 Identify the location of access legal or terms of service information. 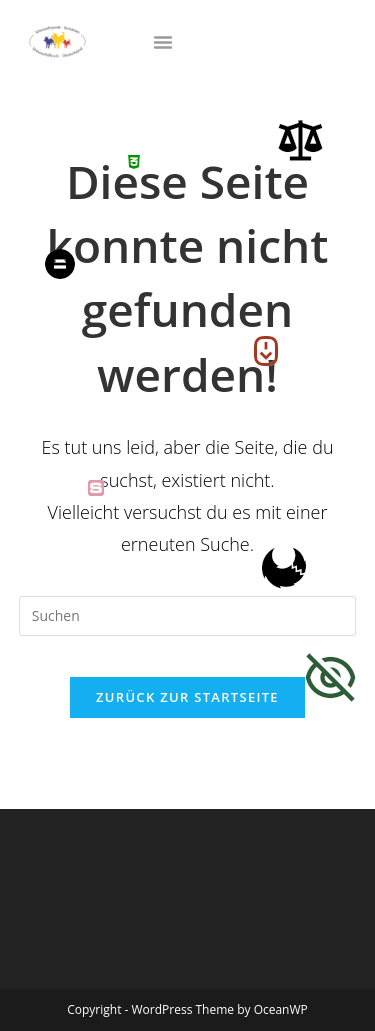
(300, 141).